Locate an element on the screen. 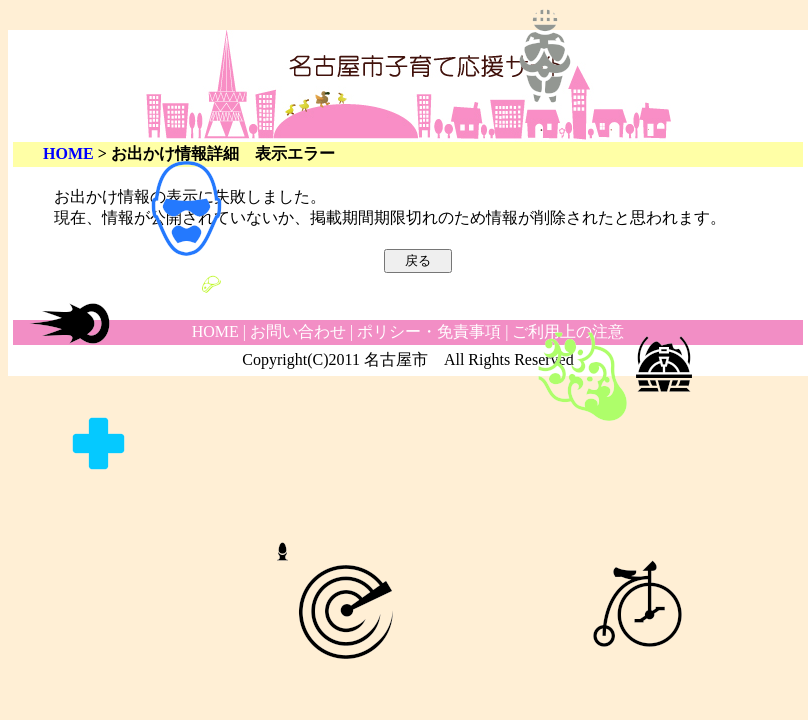 Image resolution: width=808 pixels, height=720 pixels. scan for nearby objects or enemies is located at coordinates (346, 612).